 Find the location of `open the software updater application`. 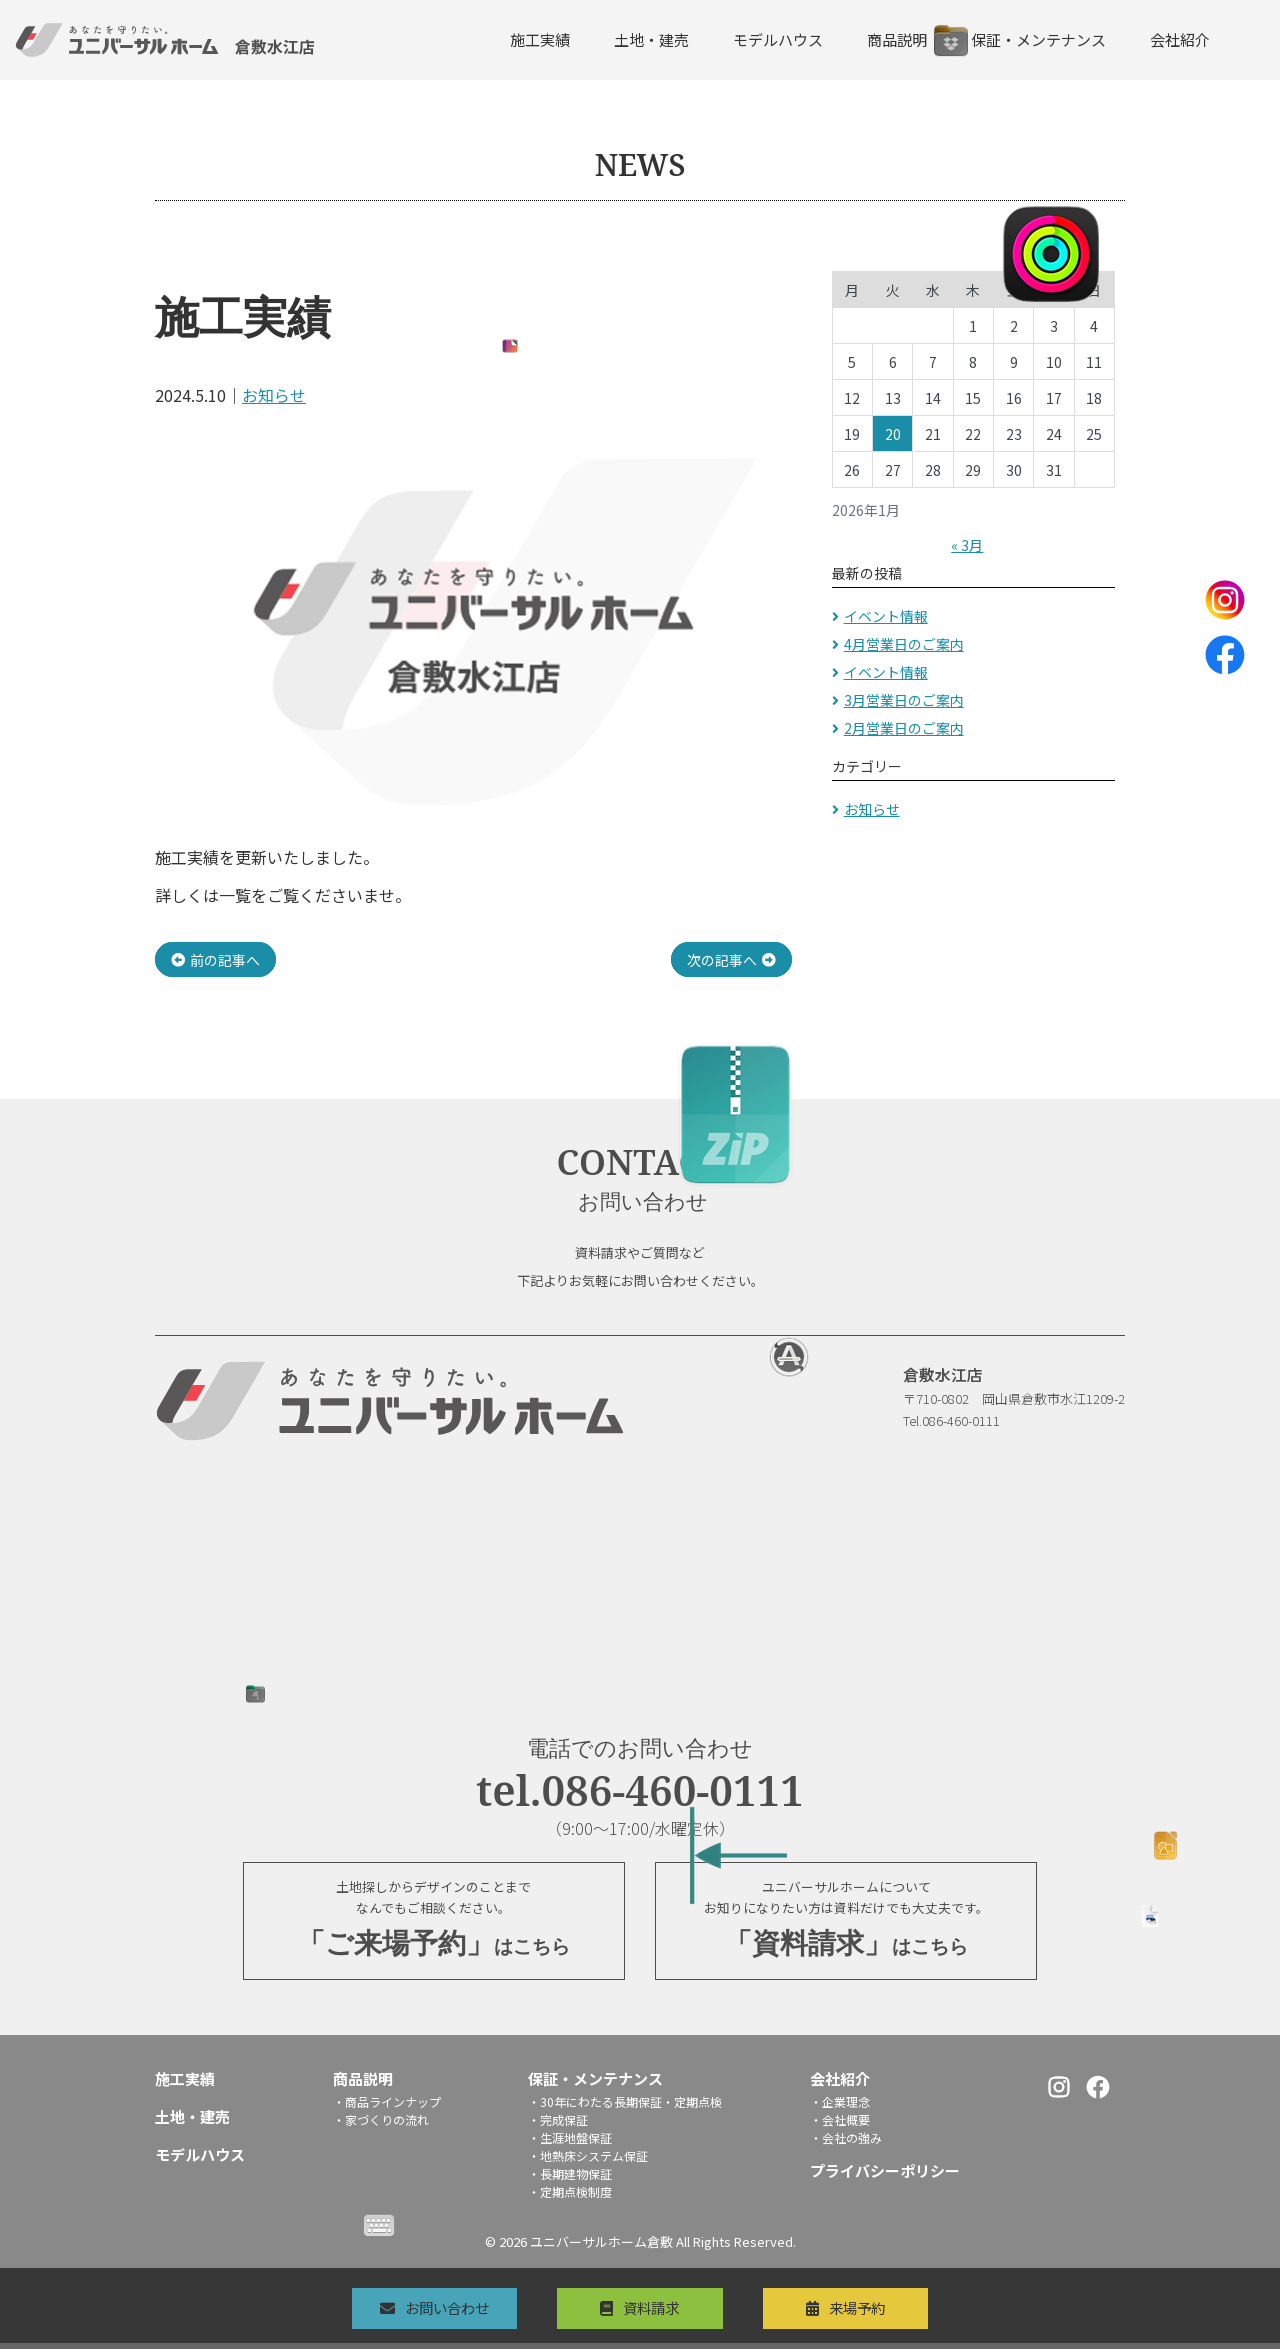

open the software updater application is located at coordinates (789, 1357).